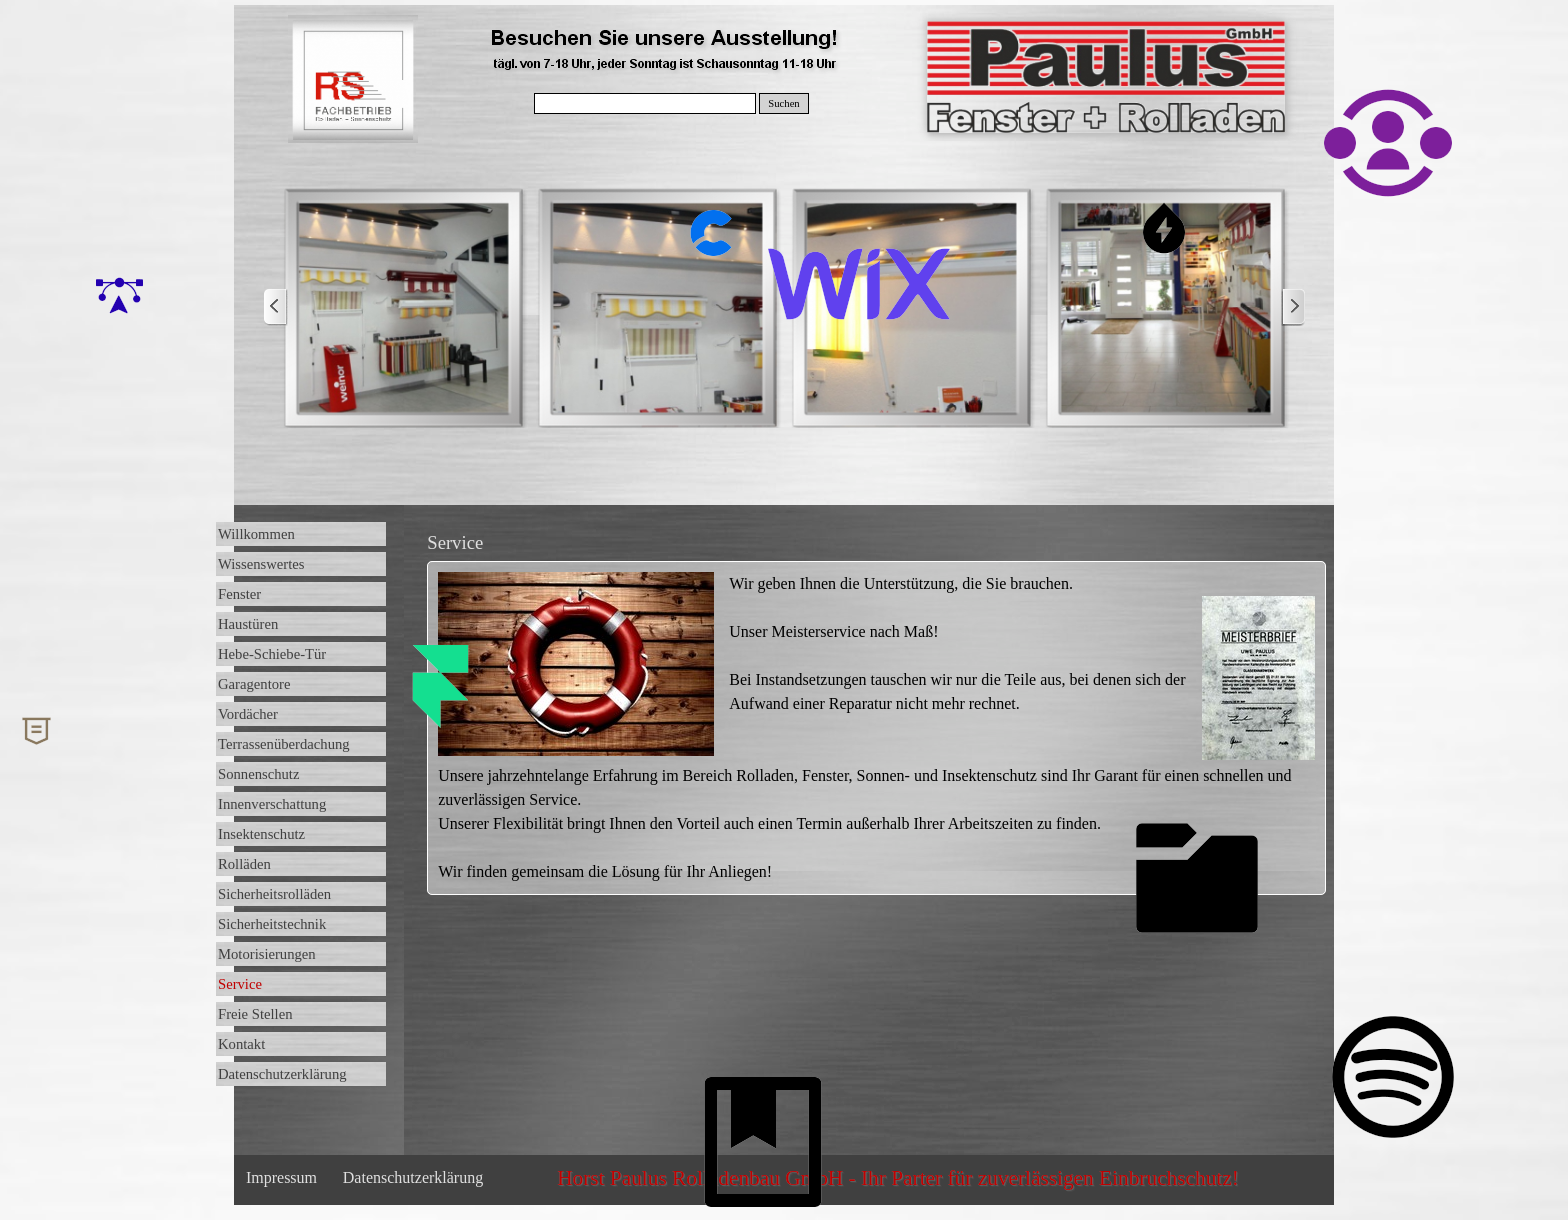 The height and width of the screenshot is (1220, 1568). What do you see at coordinates (1197, 878) in the screenshot?
I see `open folder to view files` at bounding box center [1197, 878].